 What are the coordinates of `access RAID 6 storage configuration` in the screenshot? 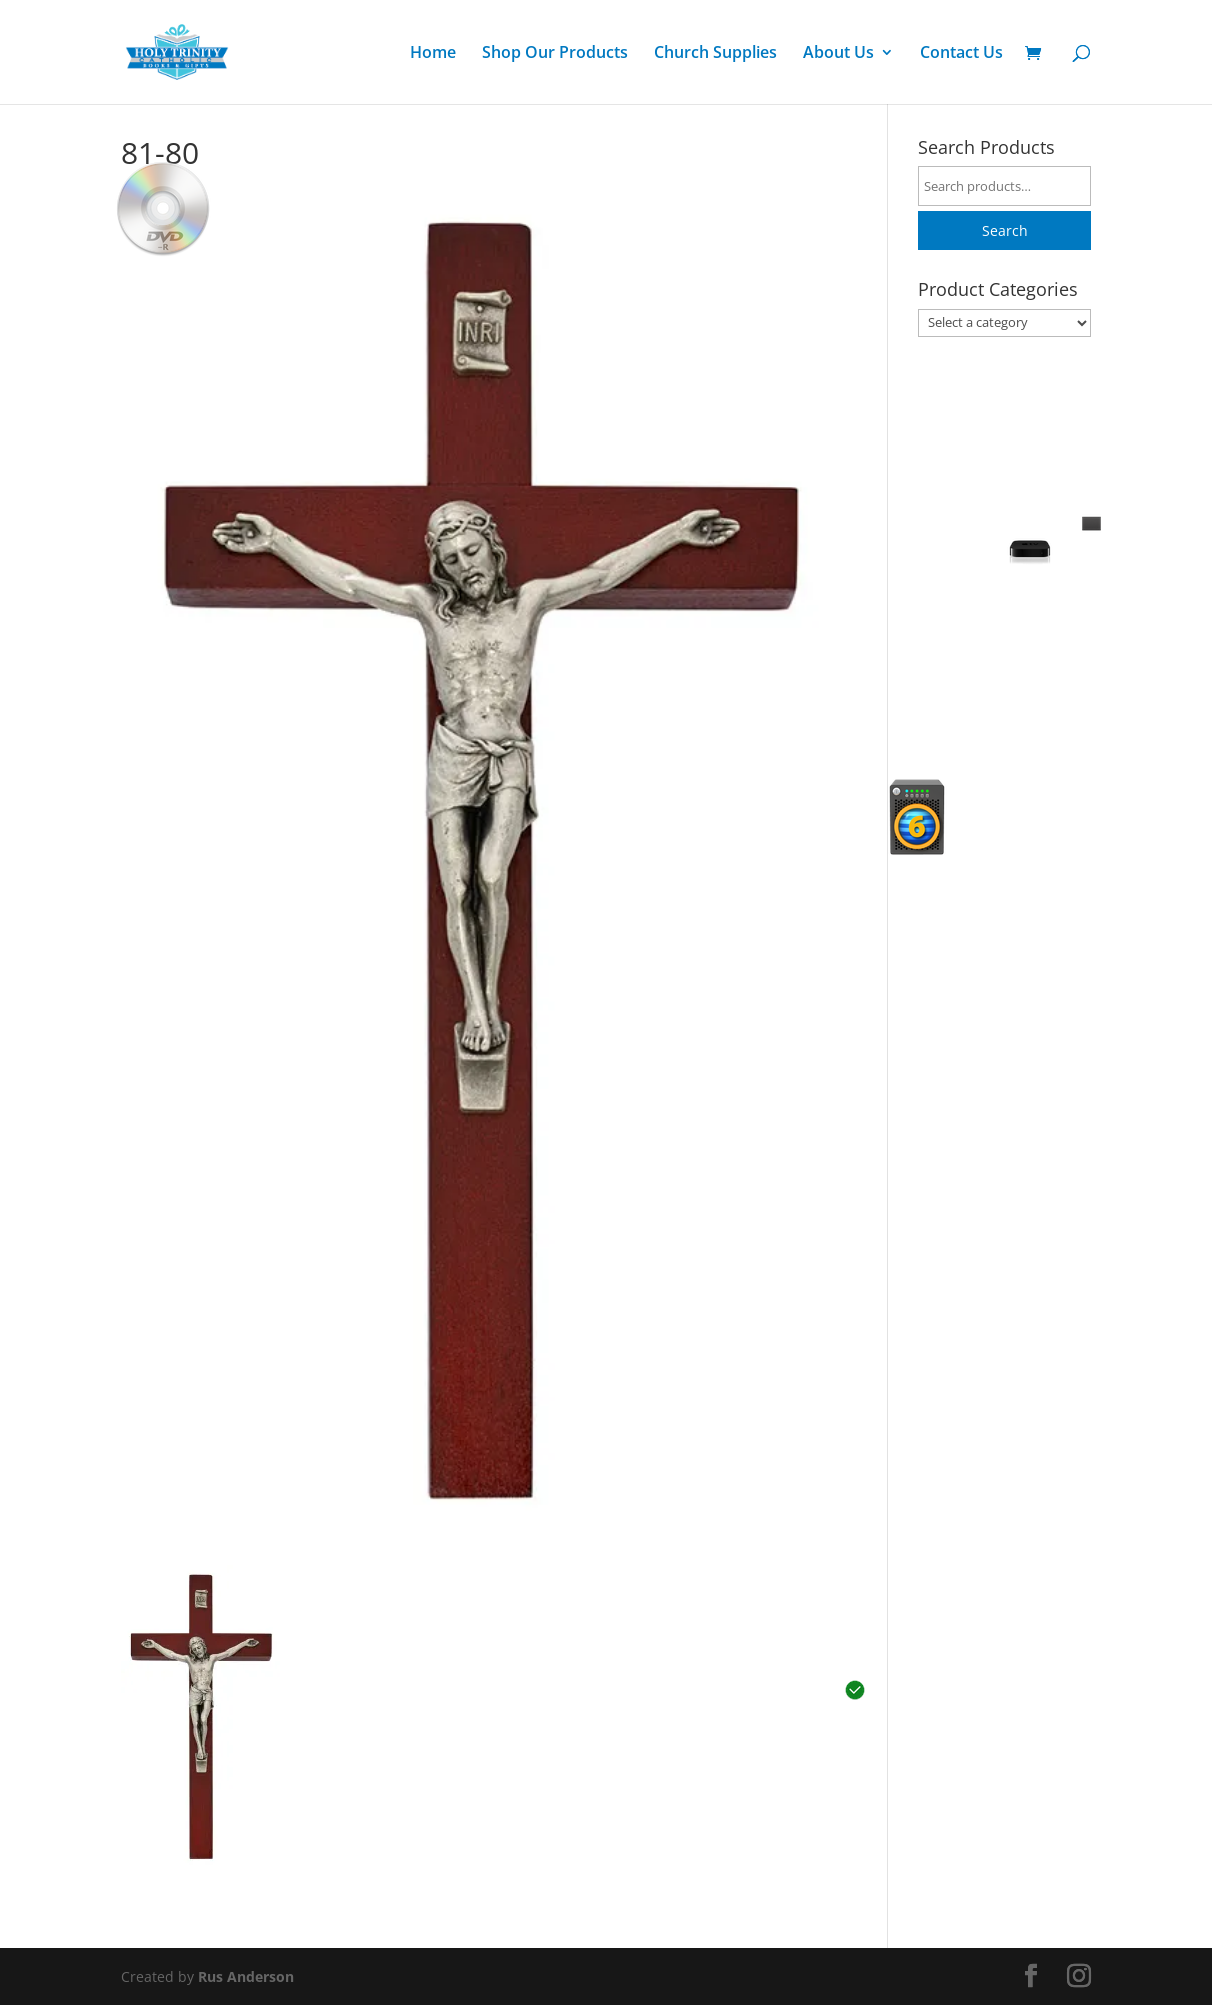 It's located at (917, 817).